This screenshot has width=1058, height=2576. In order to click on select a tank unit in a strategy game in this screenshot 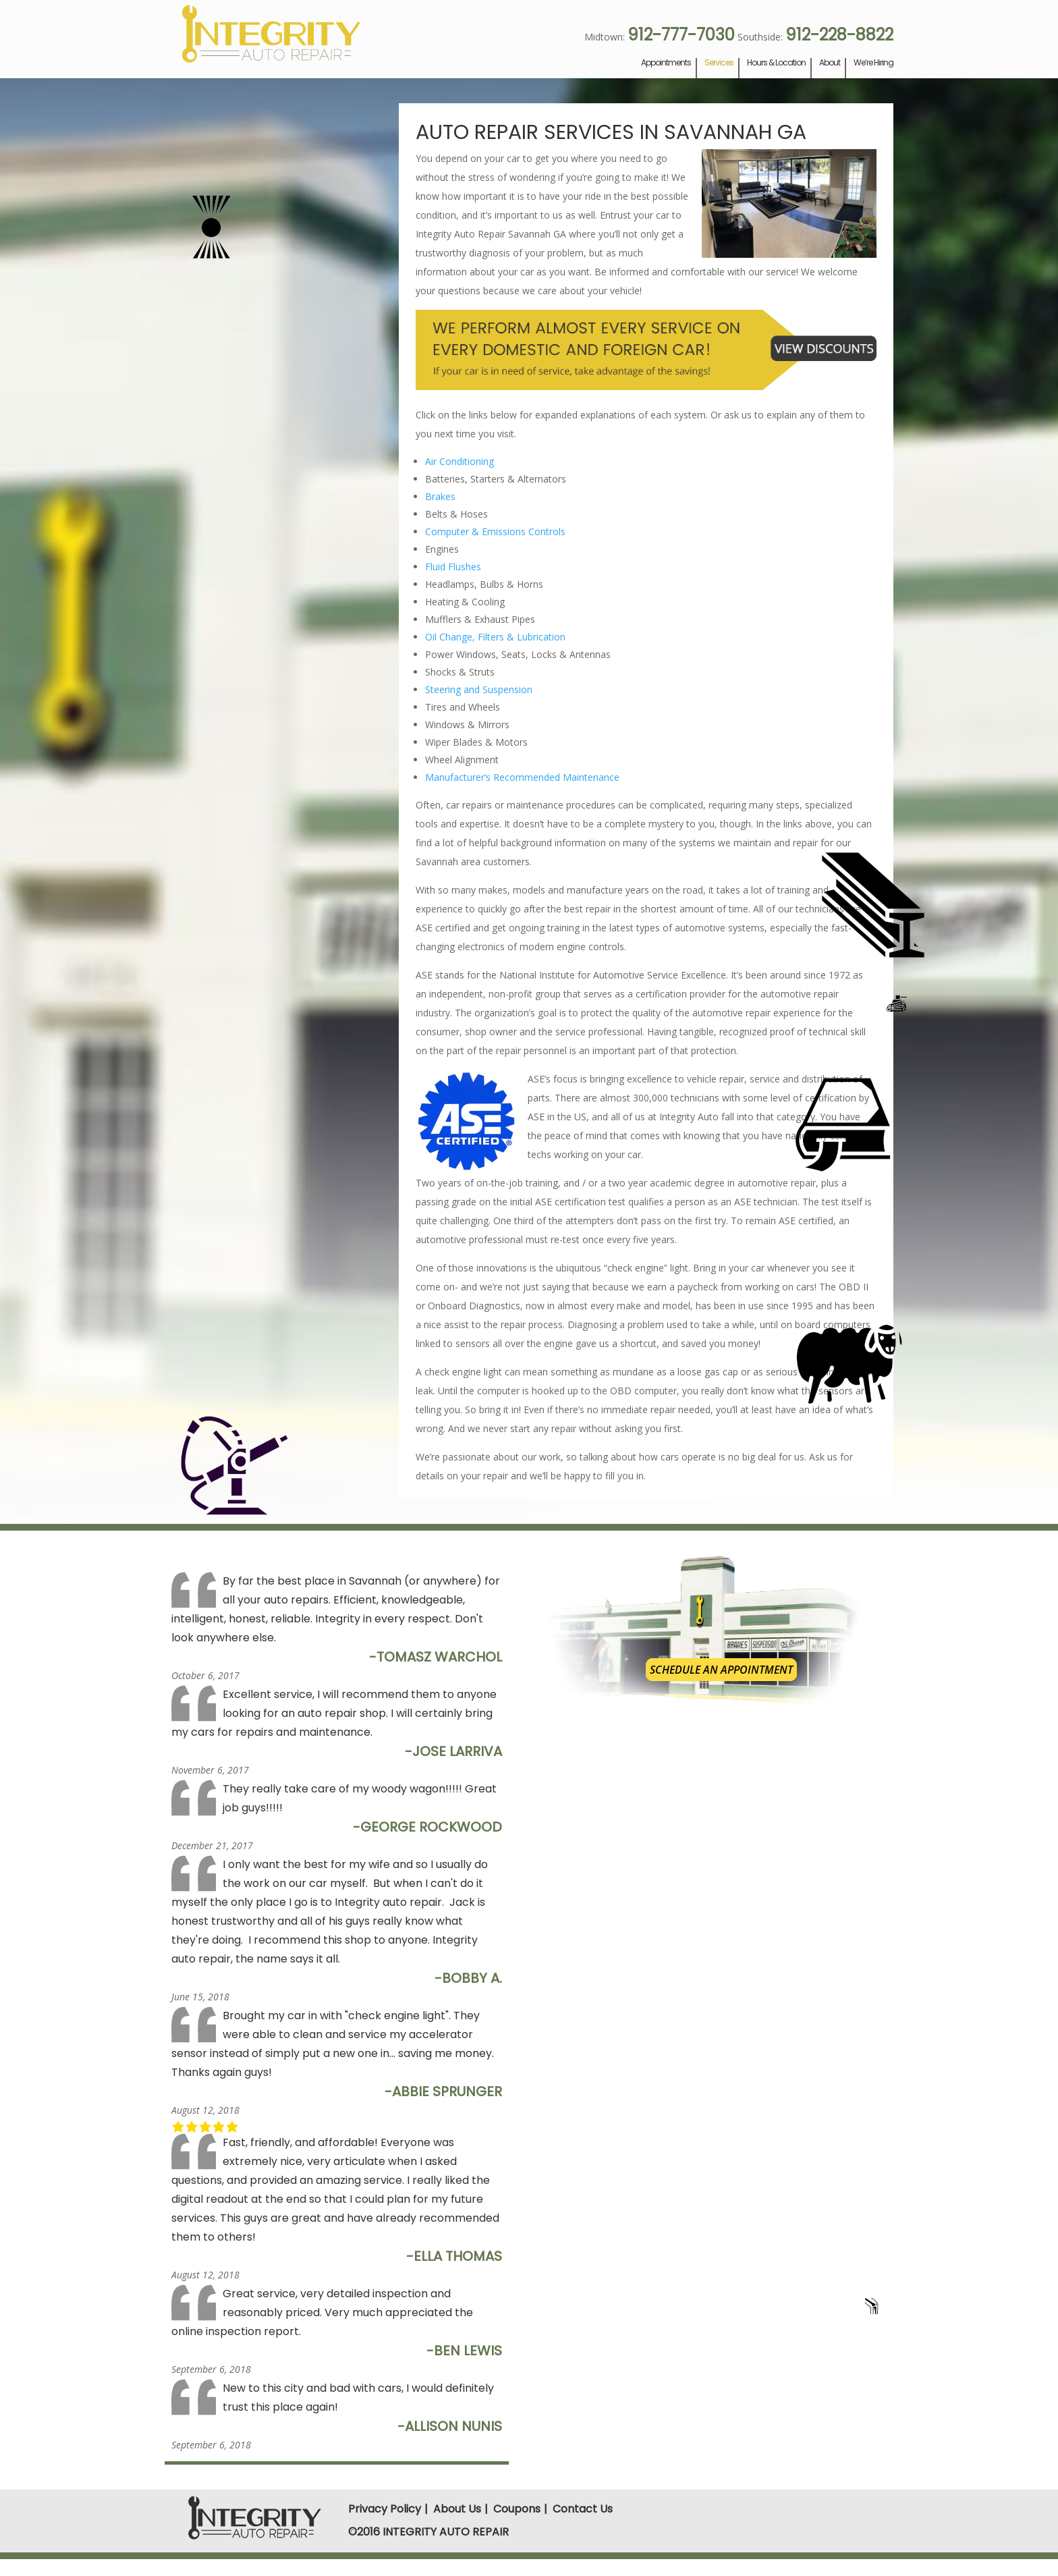, I will do `click(897, 1002)`.